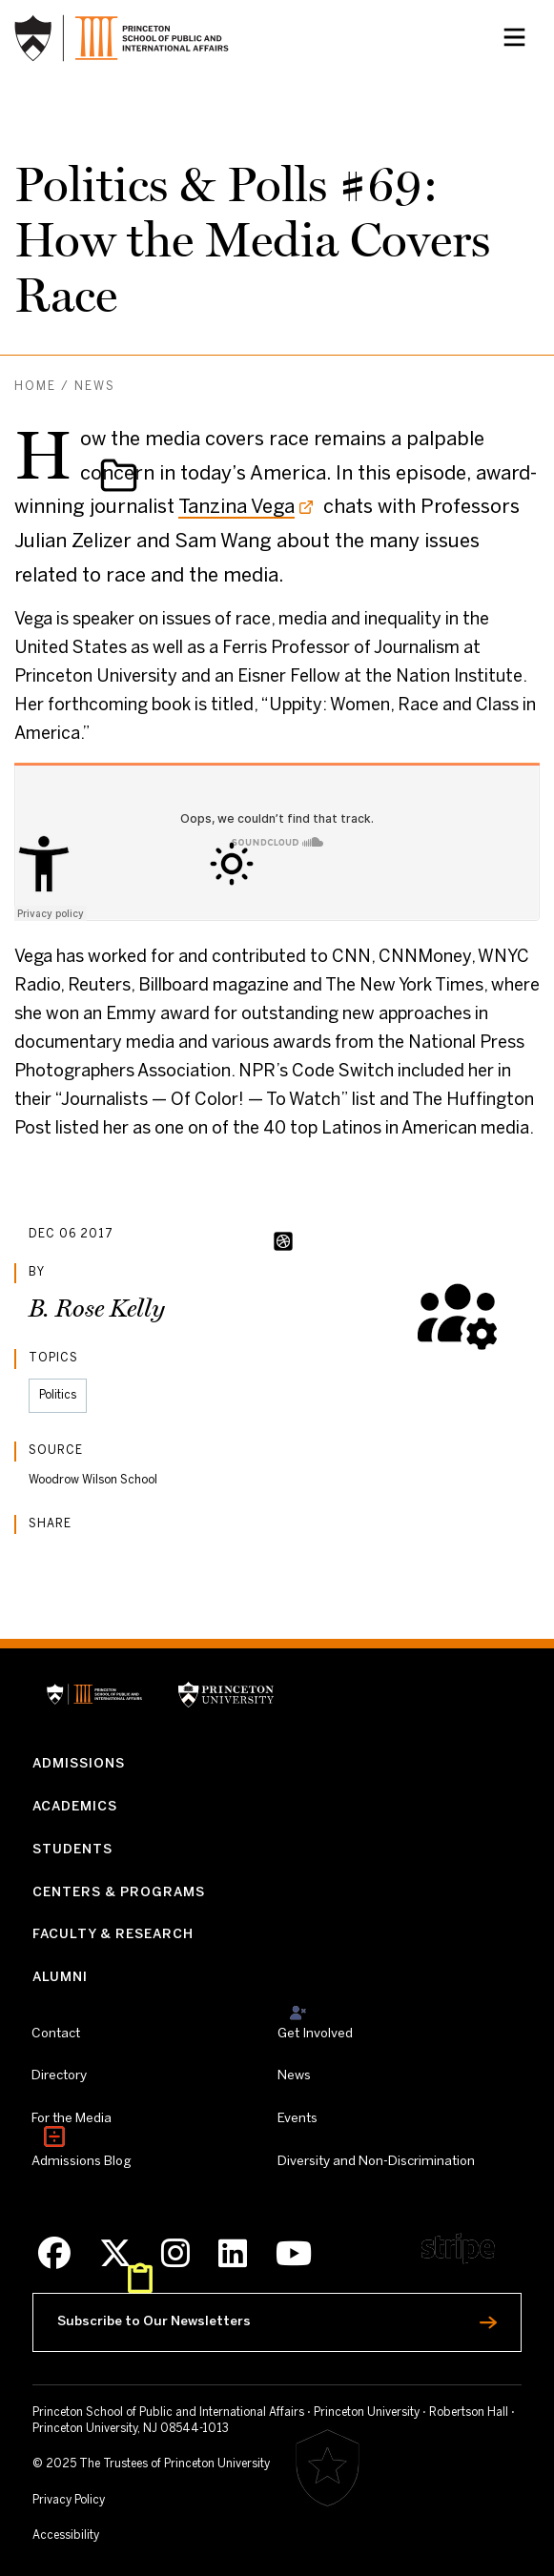 The width and height of the screenshot is (554, 2576). What do you see at coordinates (327, 2467) in the screenshot?
I see `contact local police or emergency services` at bounding box center [327, 2467].